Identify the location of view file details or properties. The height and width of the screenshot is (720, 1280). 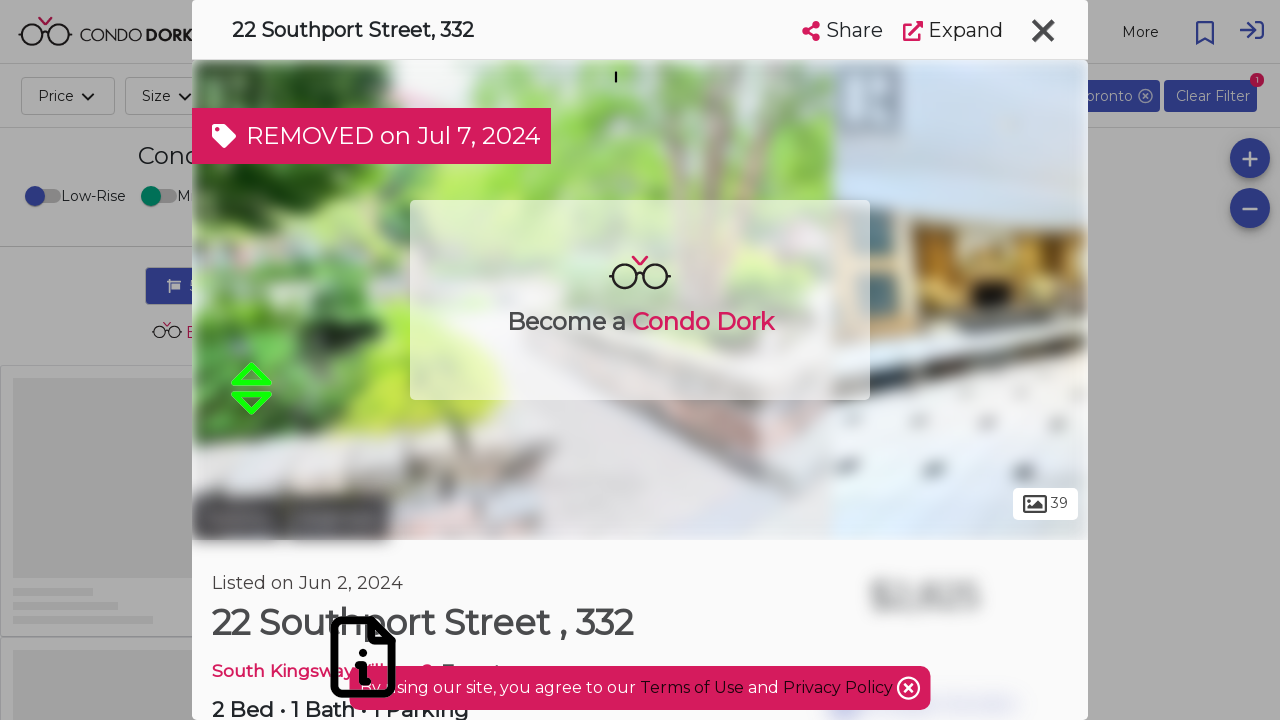
(363, 657).